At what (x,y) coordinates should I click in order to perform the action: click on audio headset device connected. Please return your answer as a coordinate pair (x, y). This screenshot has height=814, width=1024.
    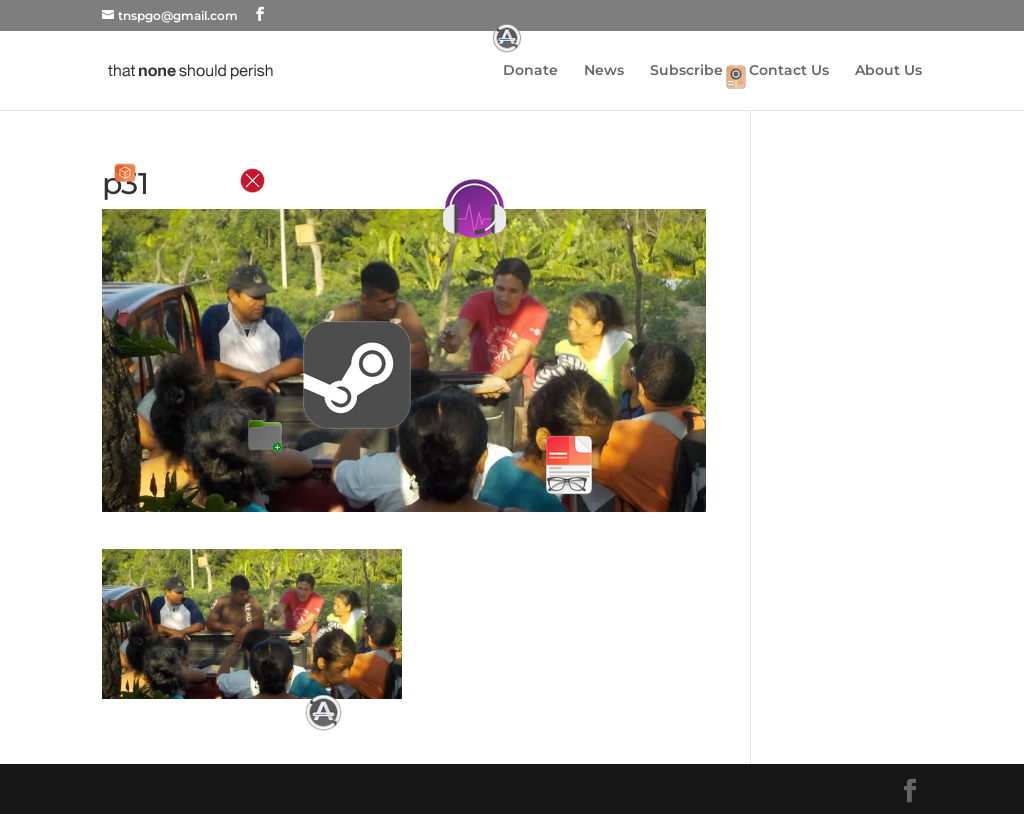
    Looking at the image, I should click on (474, 208).